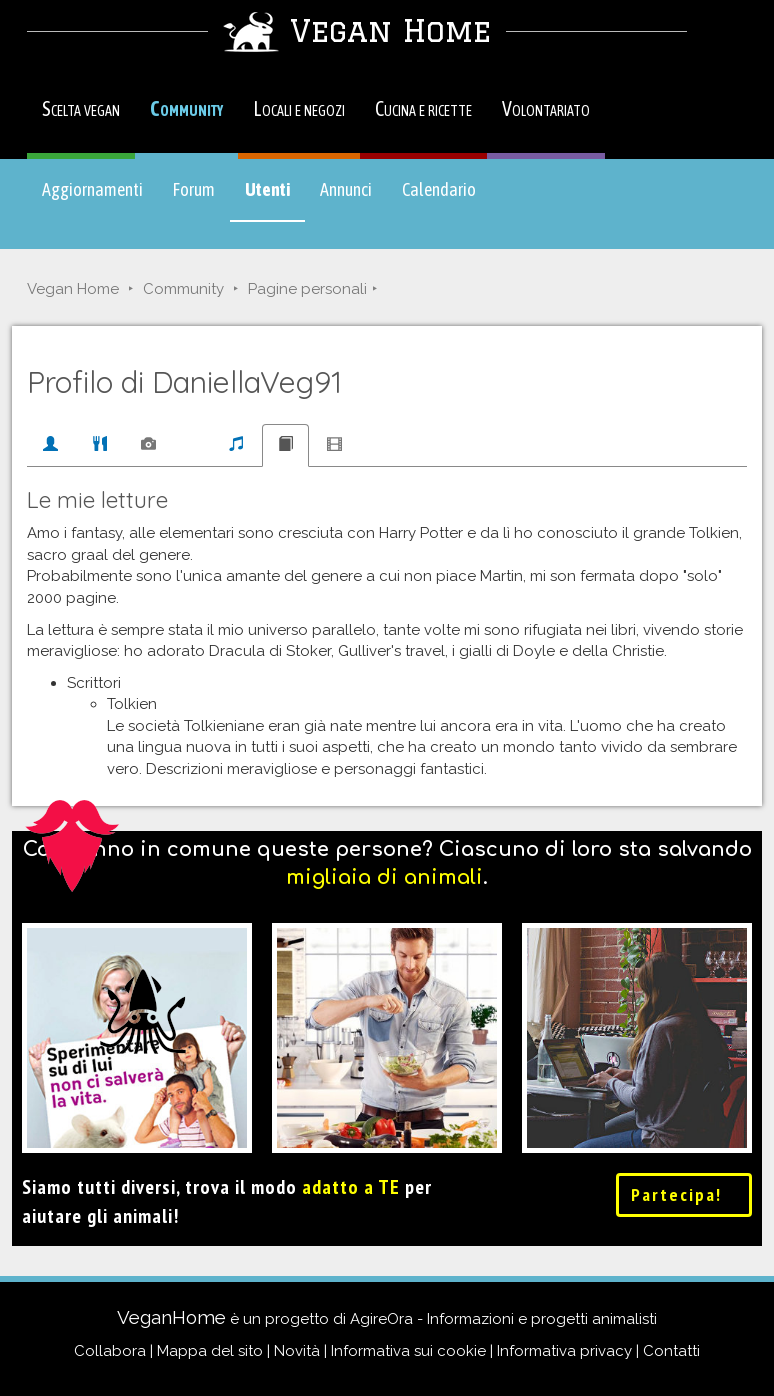  What do you see at coordinates (143, 1011) in the screenshot?
I see `sea creature or ocean-themed game element` at bounding box center [143, 1011].